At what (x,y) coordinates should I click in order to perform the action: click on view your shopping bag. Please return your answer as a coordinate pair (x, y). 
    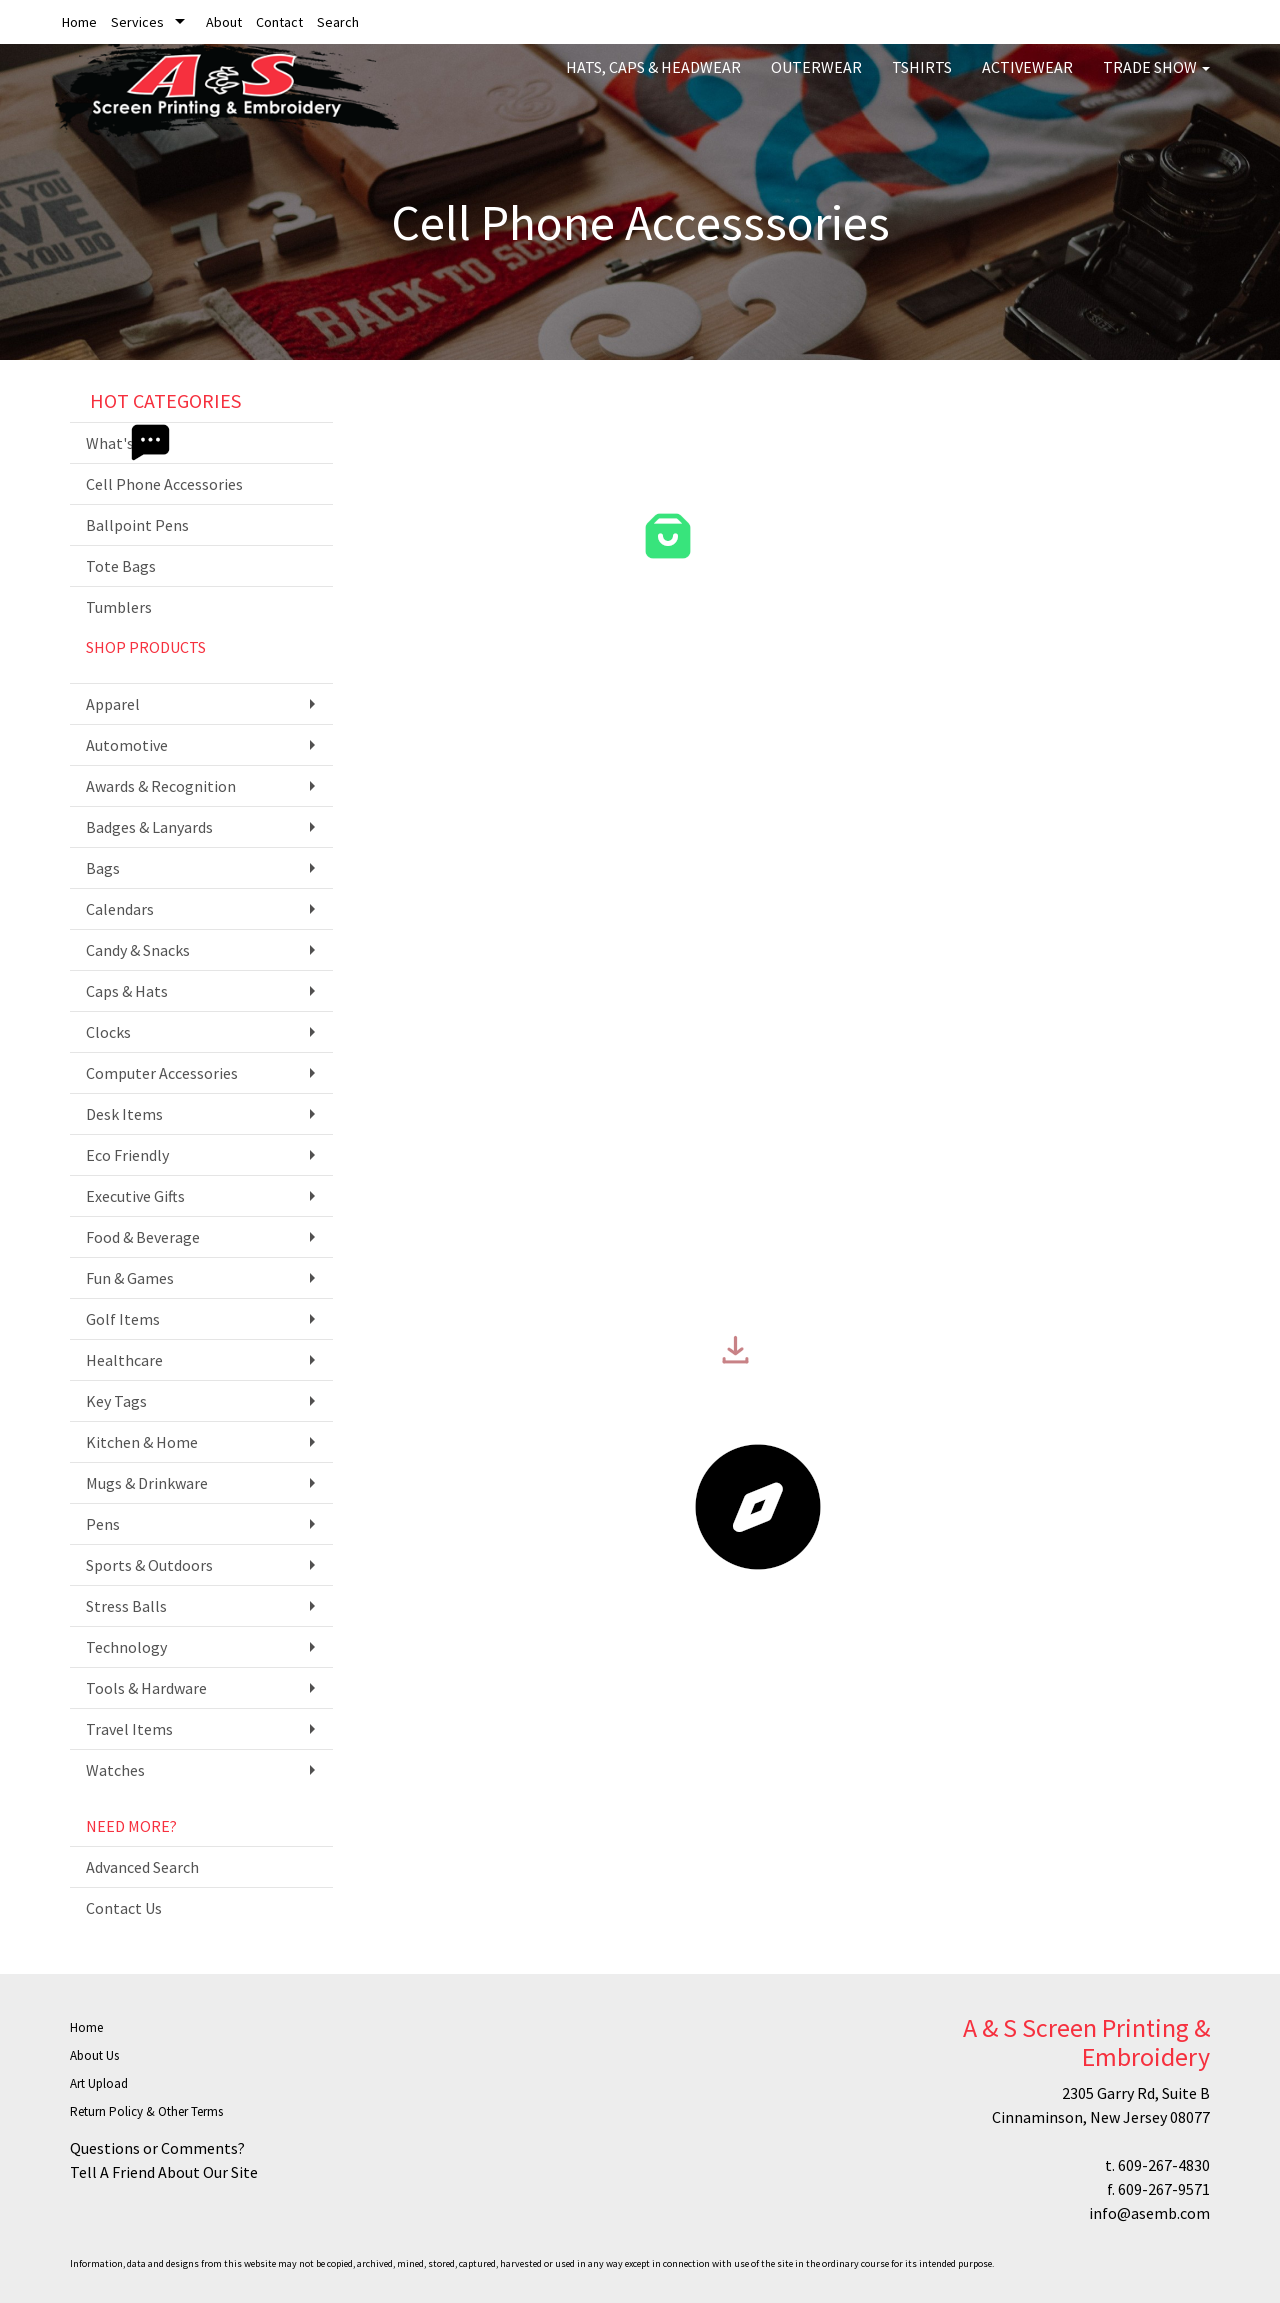
    Looking at the image, I should click on (668, 536).